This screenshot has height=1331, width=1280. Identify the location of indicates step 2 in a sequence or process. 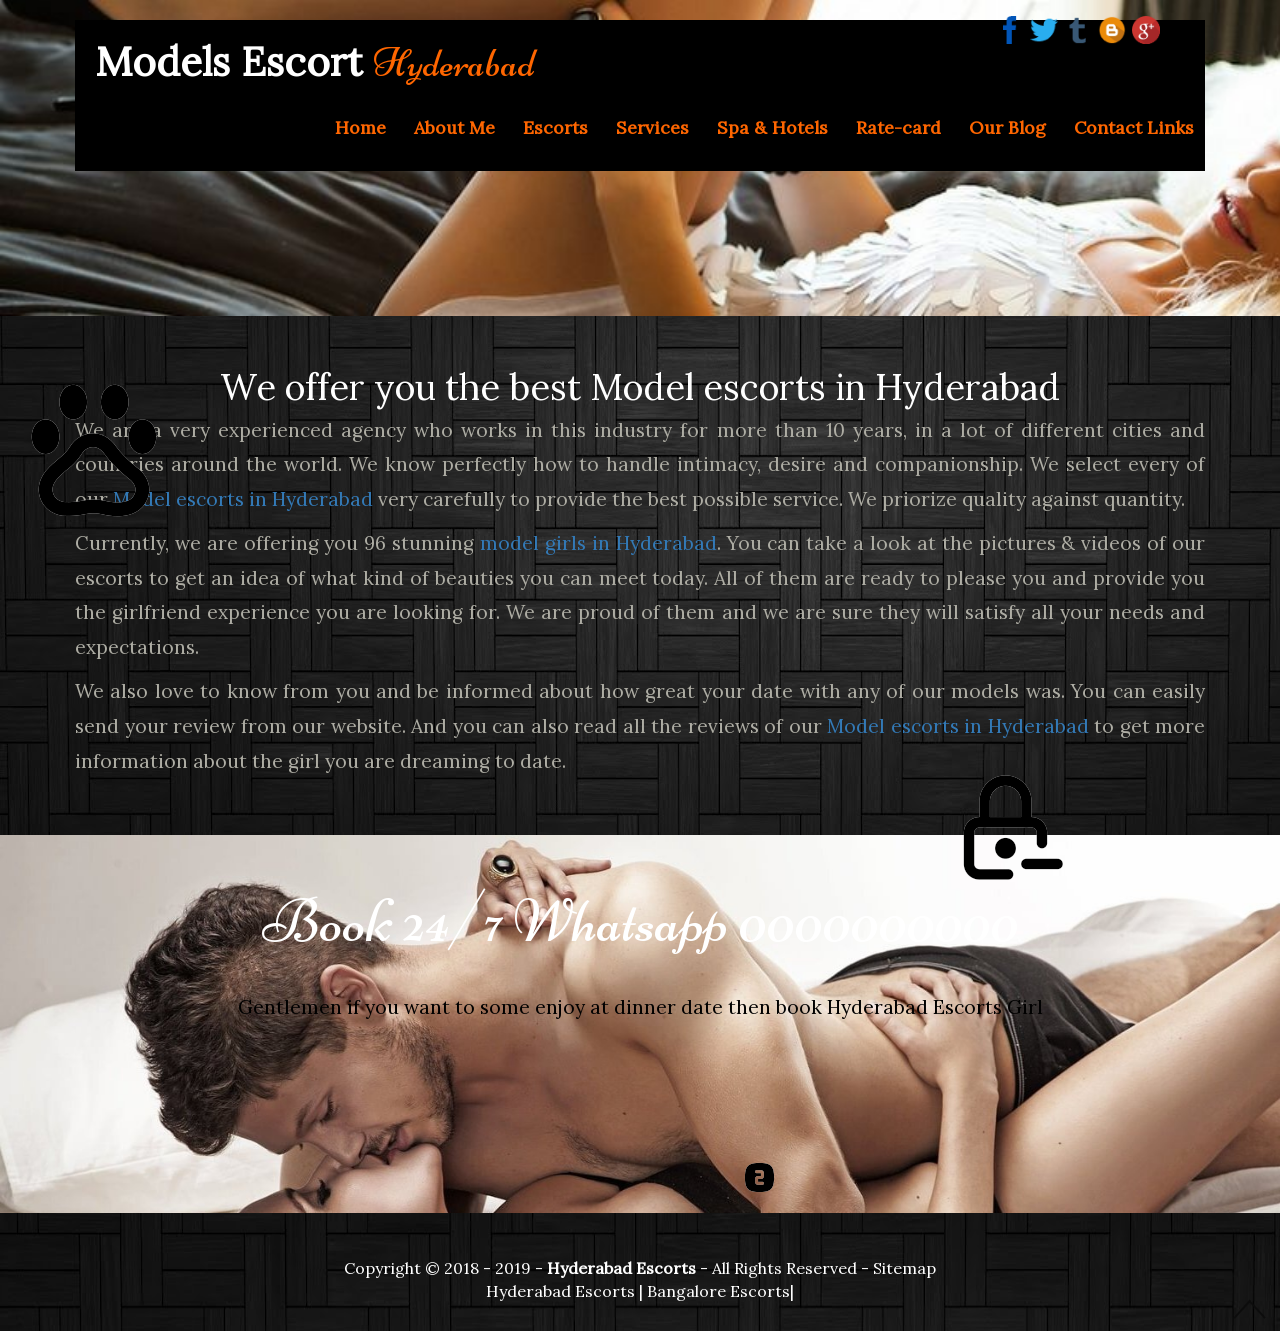
(759, 1177).